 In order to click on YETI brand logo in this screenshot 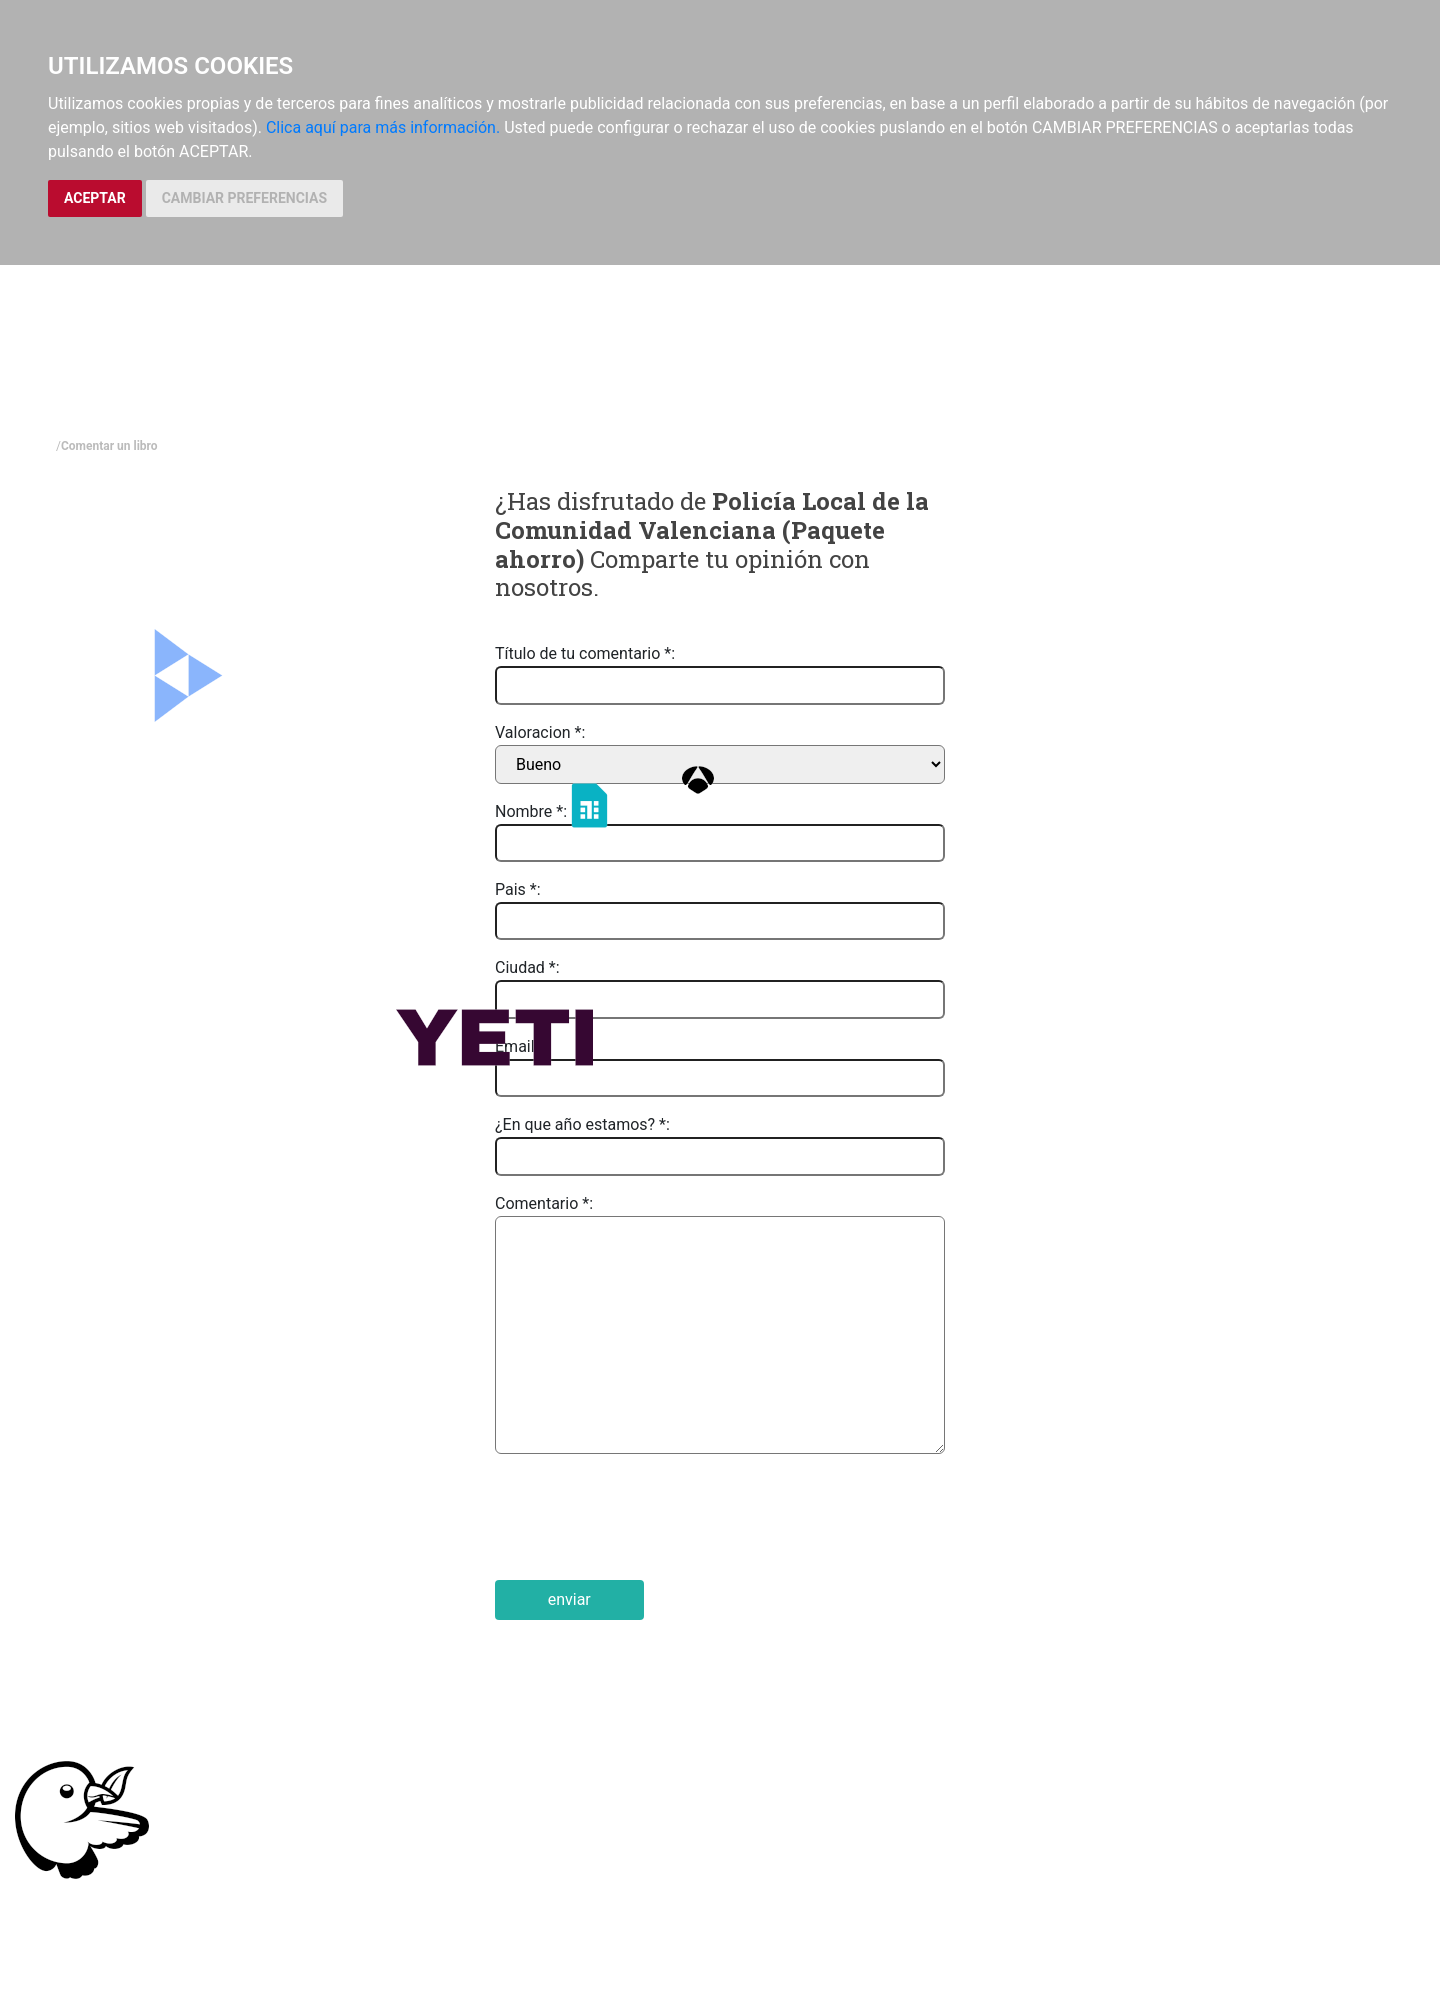, I will do `click(494, 1037)`.